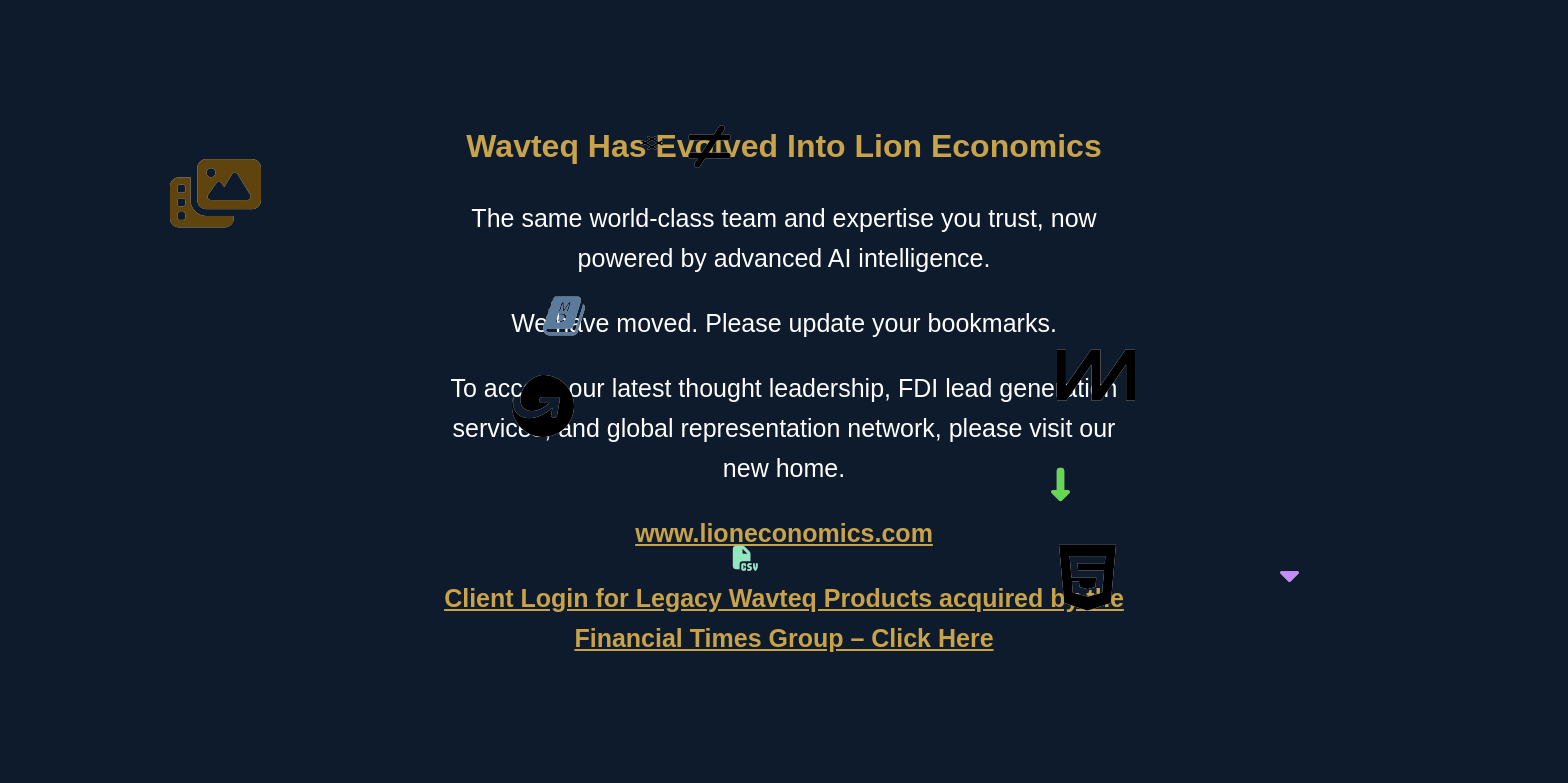  I want to click on scroll down or view more content, so click(1060, 484).